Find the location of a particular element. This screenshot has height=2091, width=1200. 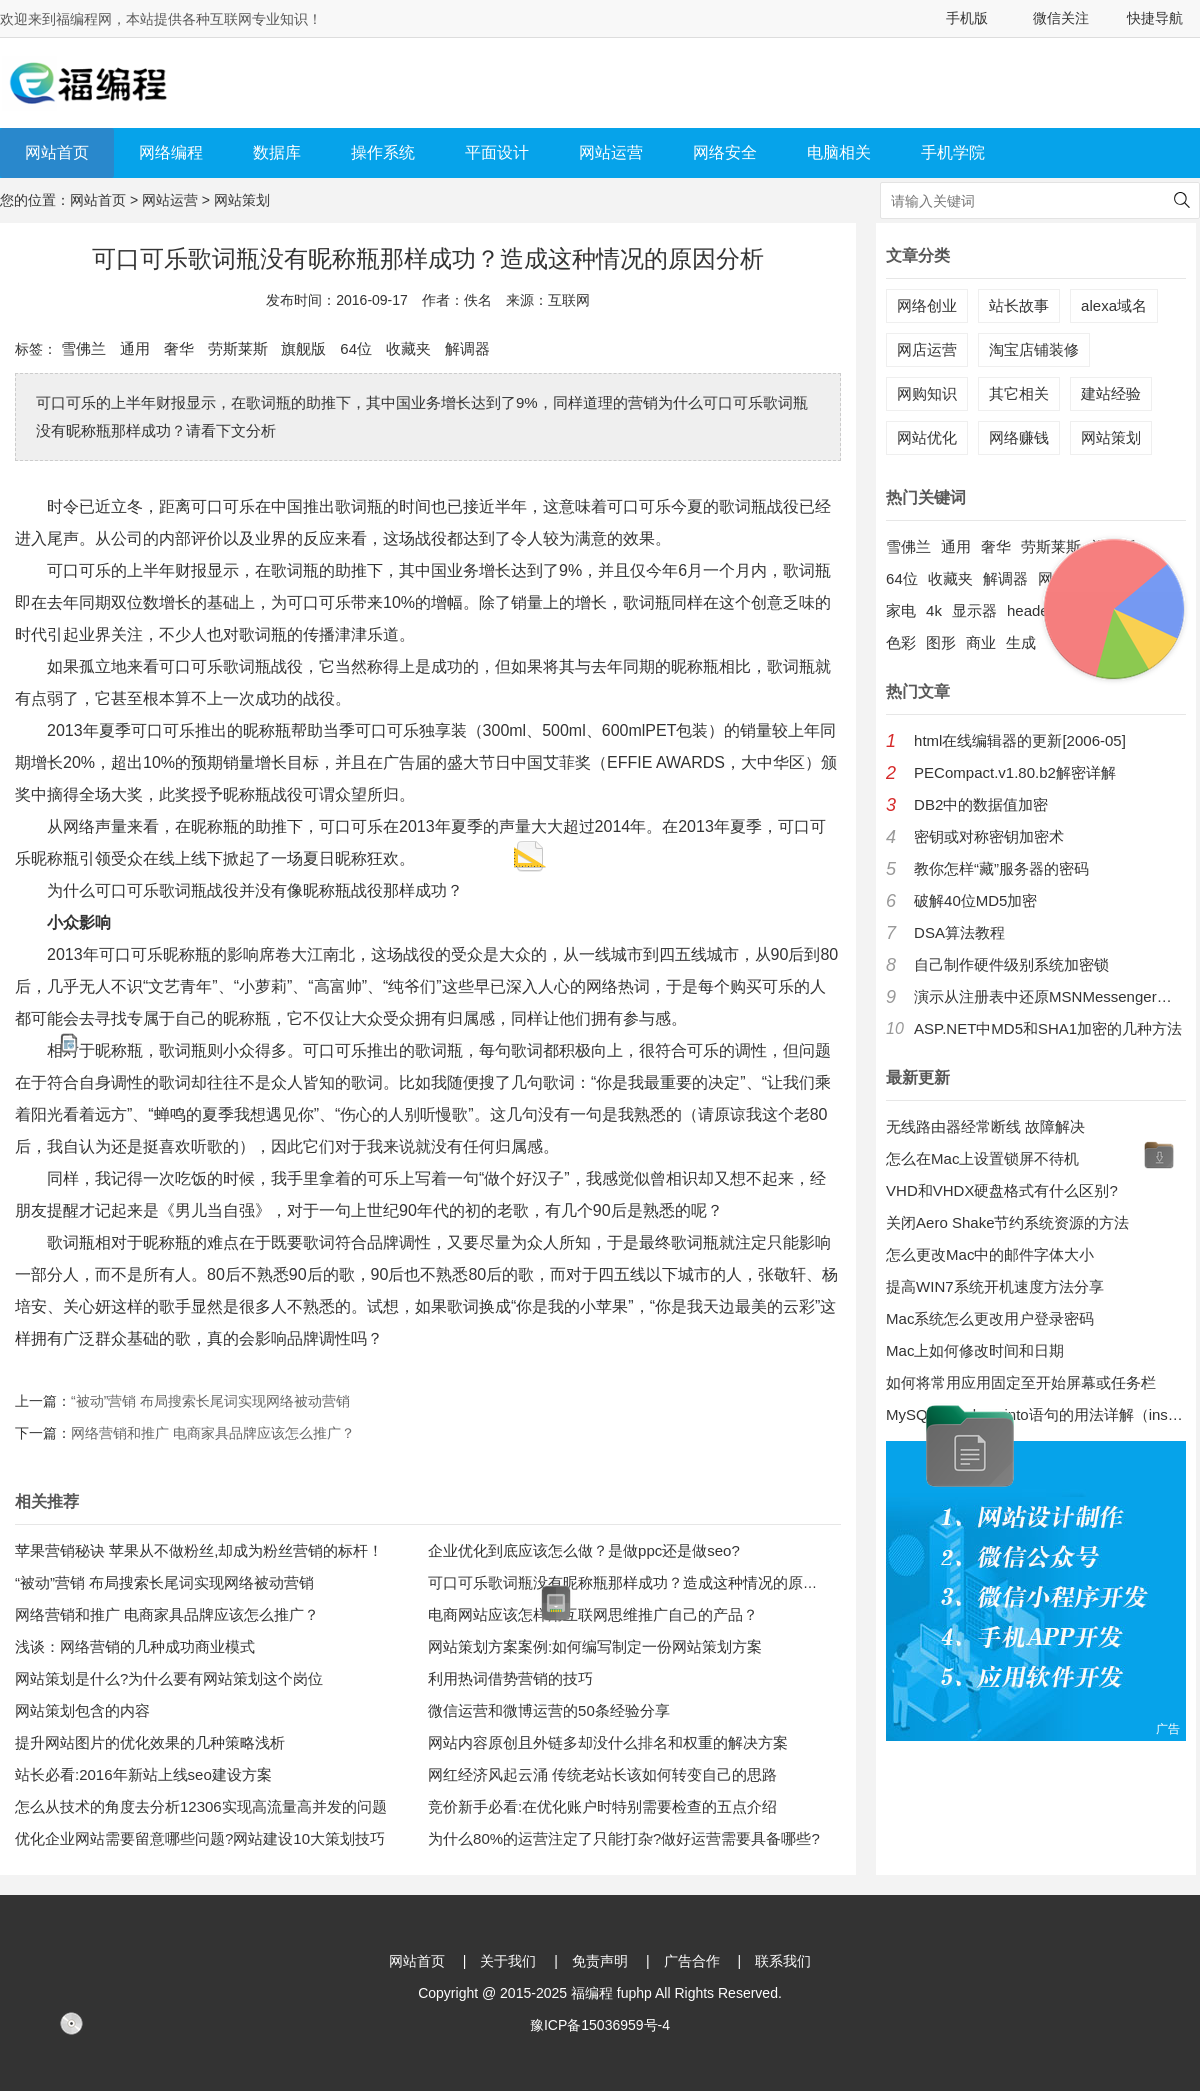

indicates a CD-ROM drive or optical disc device is located at coordinates (71, 2023).